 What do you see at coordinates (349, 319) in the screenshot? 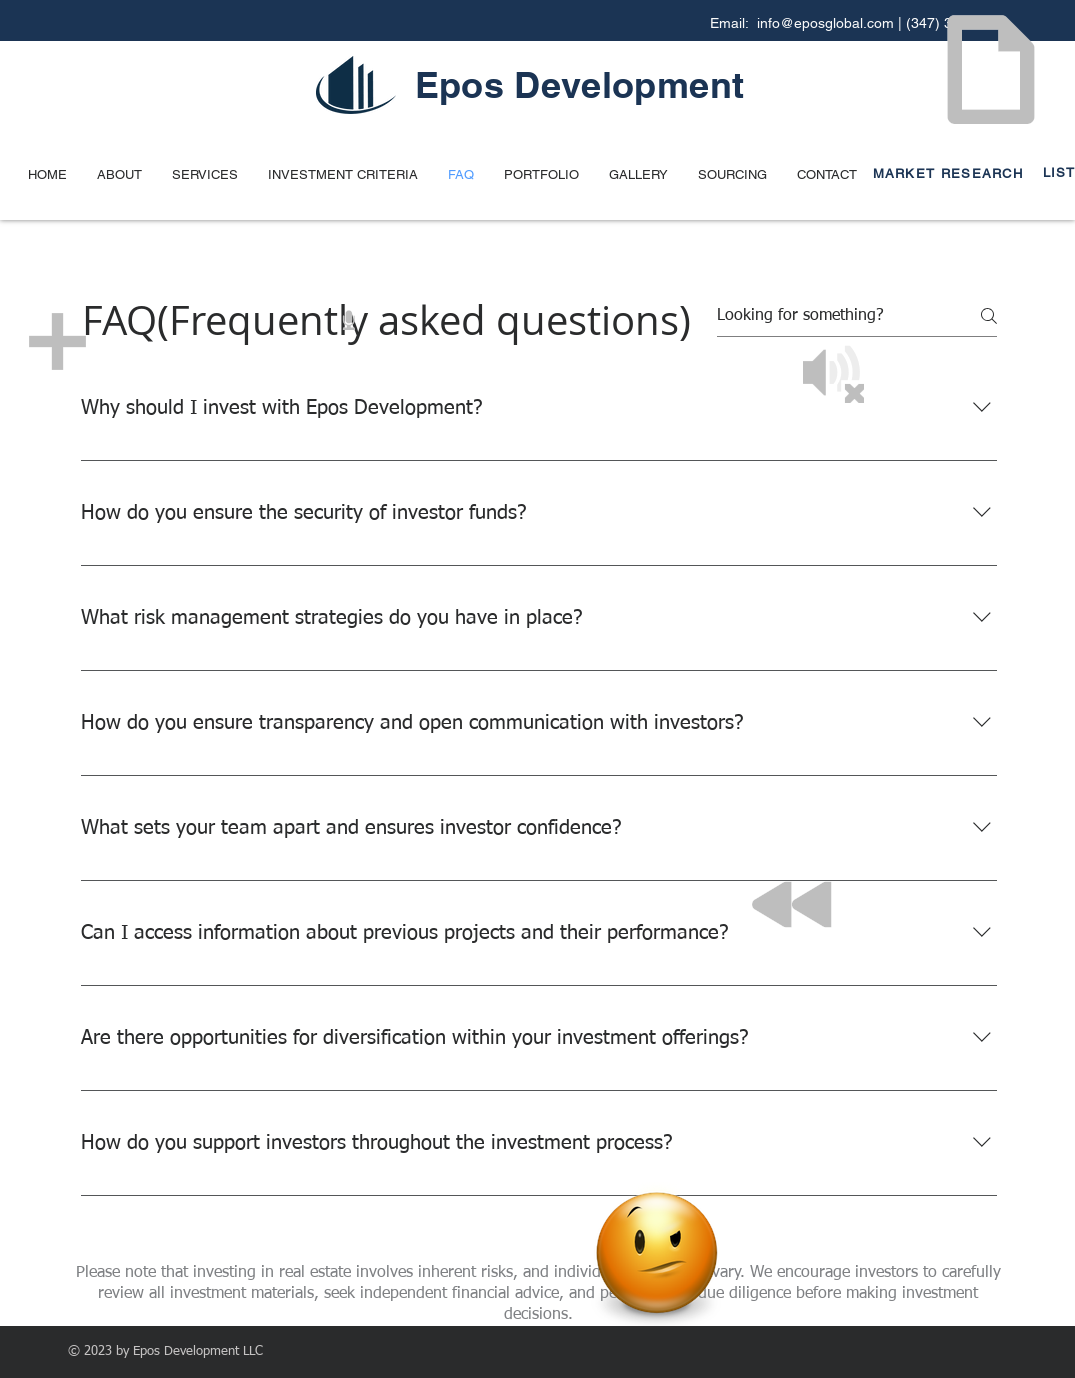
I see `enable microphone or voice input` at bounding box center [349, 319].